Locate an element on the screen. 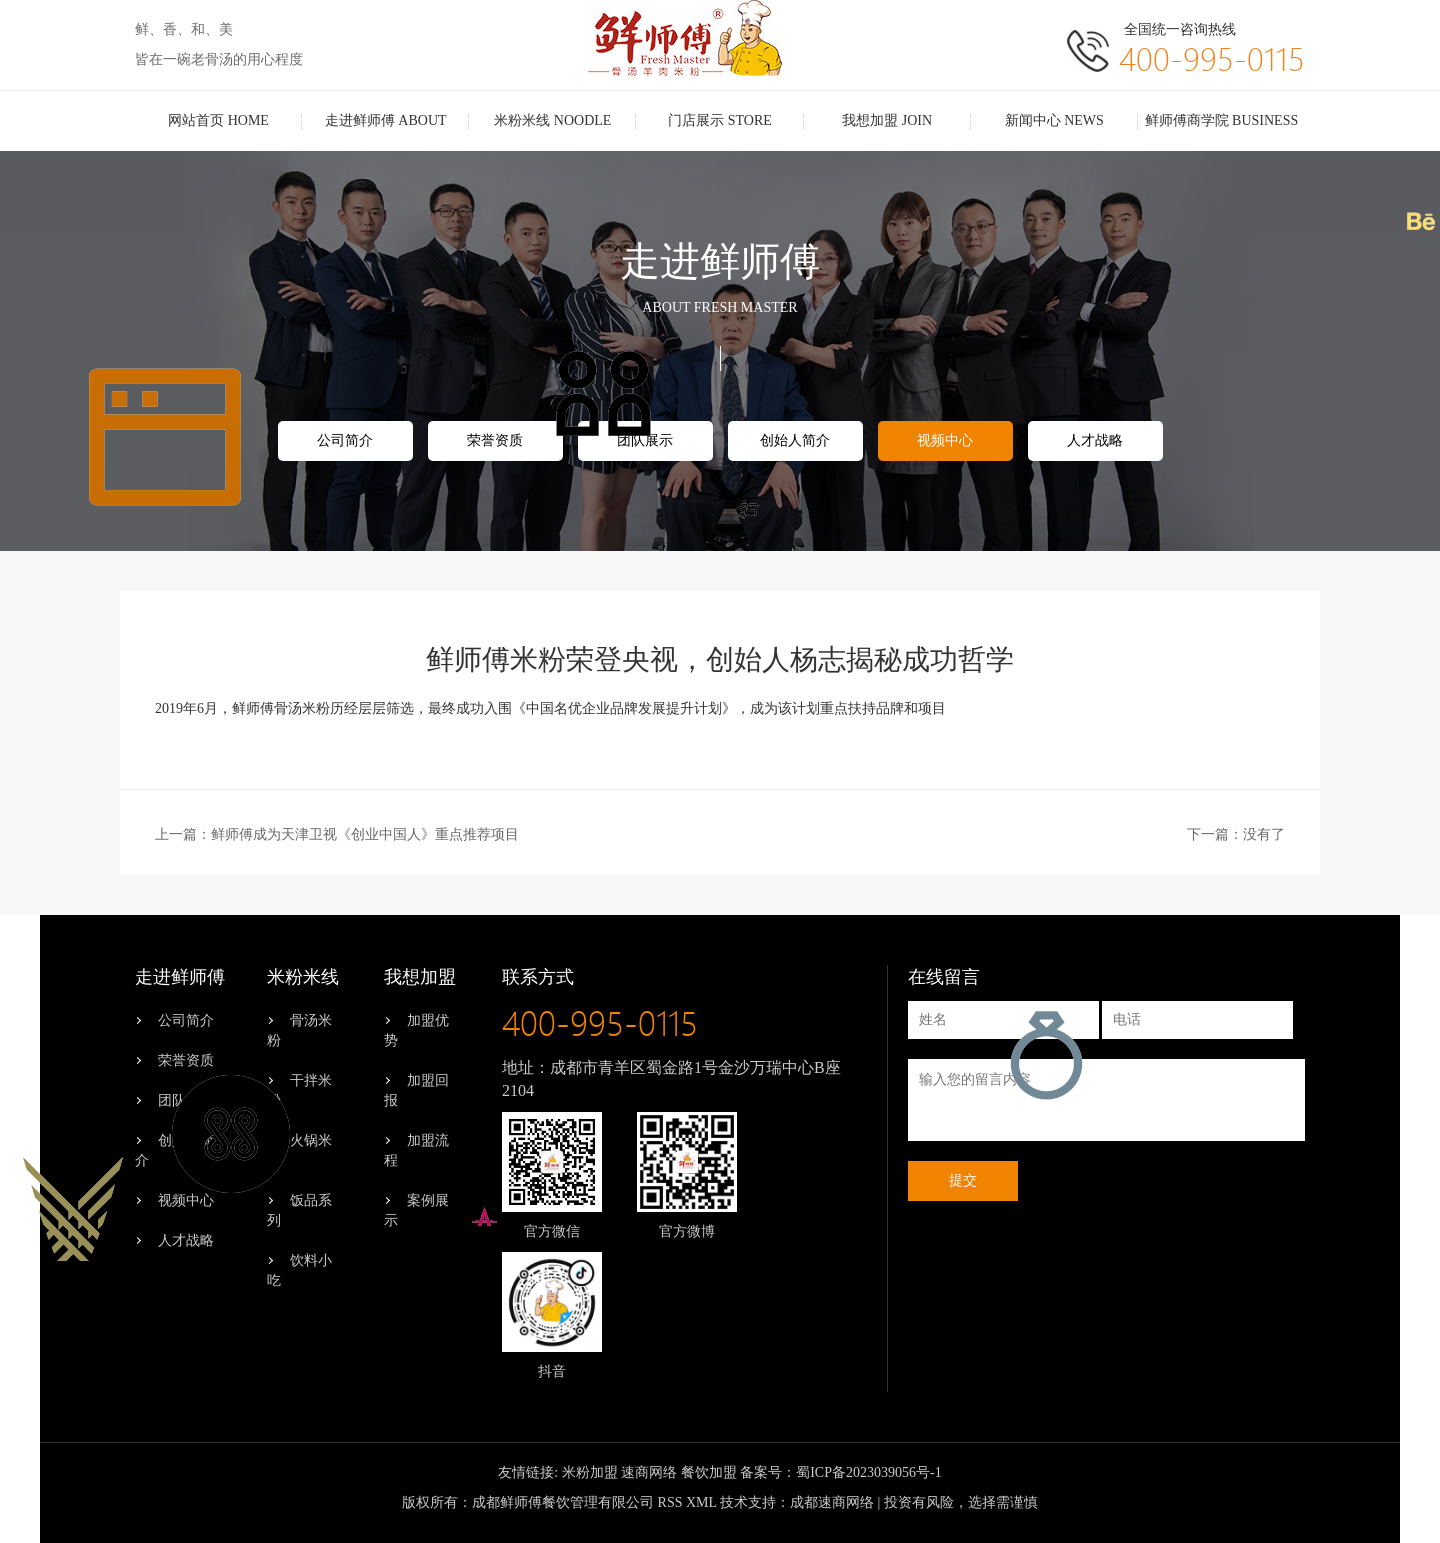 This screenshot has height=1543, width=1440. the game awards official logo is located at coordinates (73, 1209).